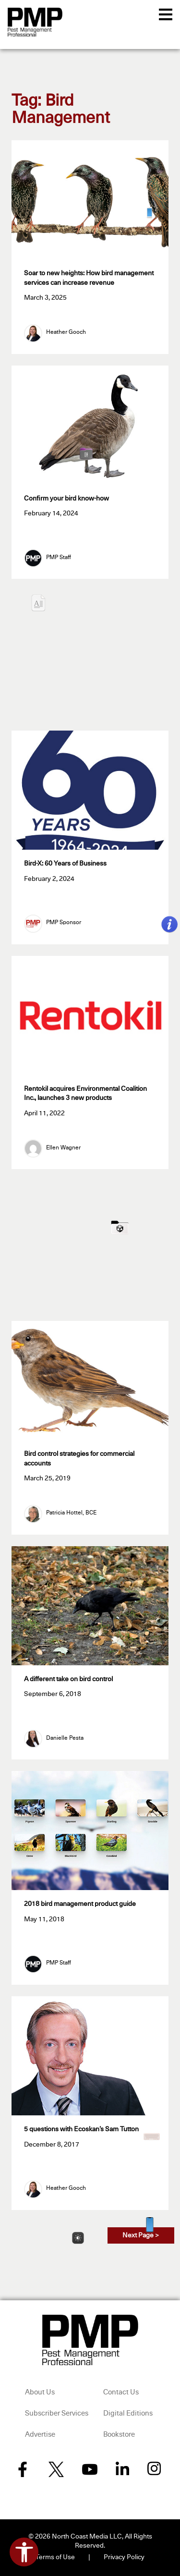 The image size is (180, 2576). I want to click on open your templates folder, so click(86, 453).